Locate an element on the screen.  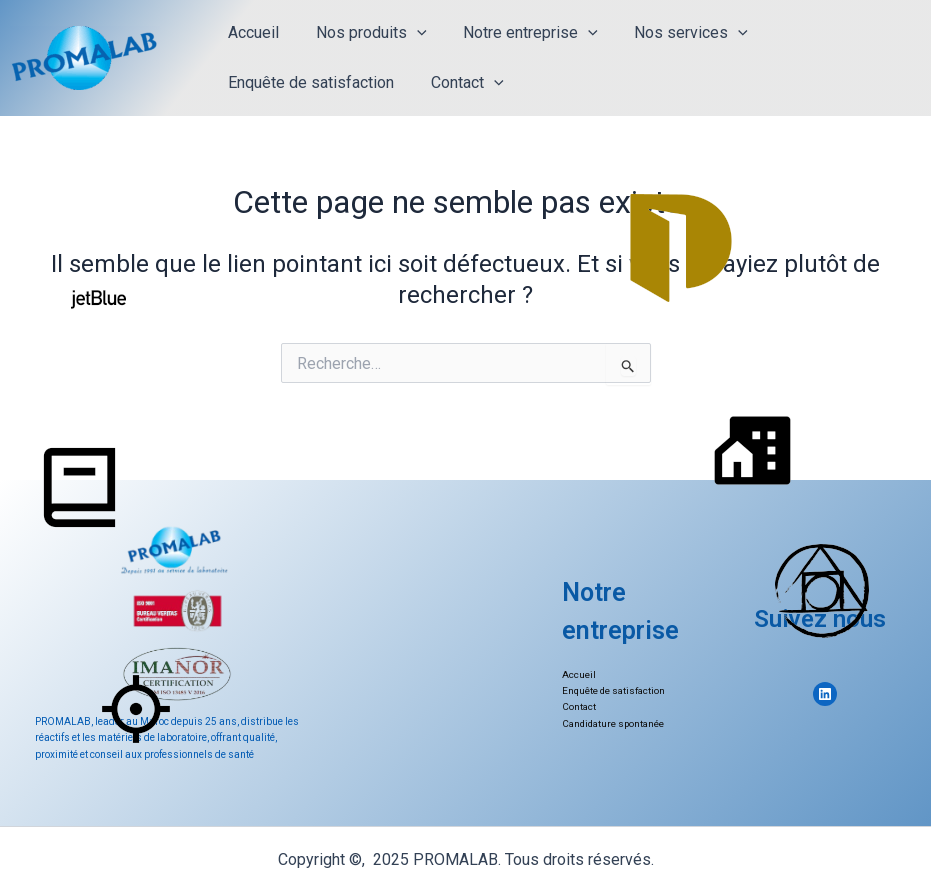
postcss css processing tool logo is located at coordinates (822, 591).